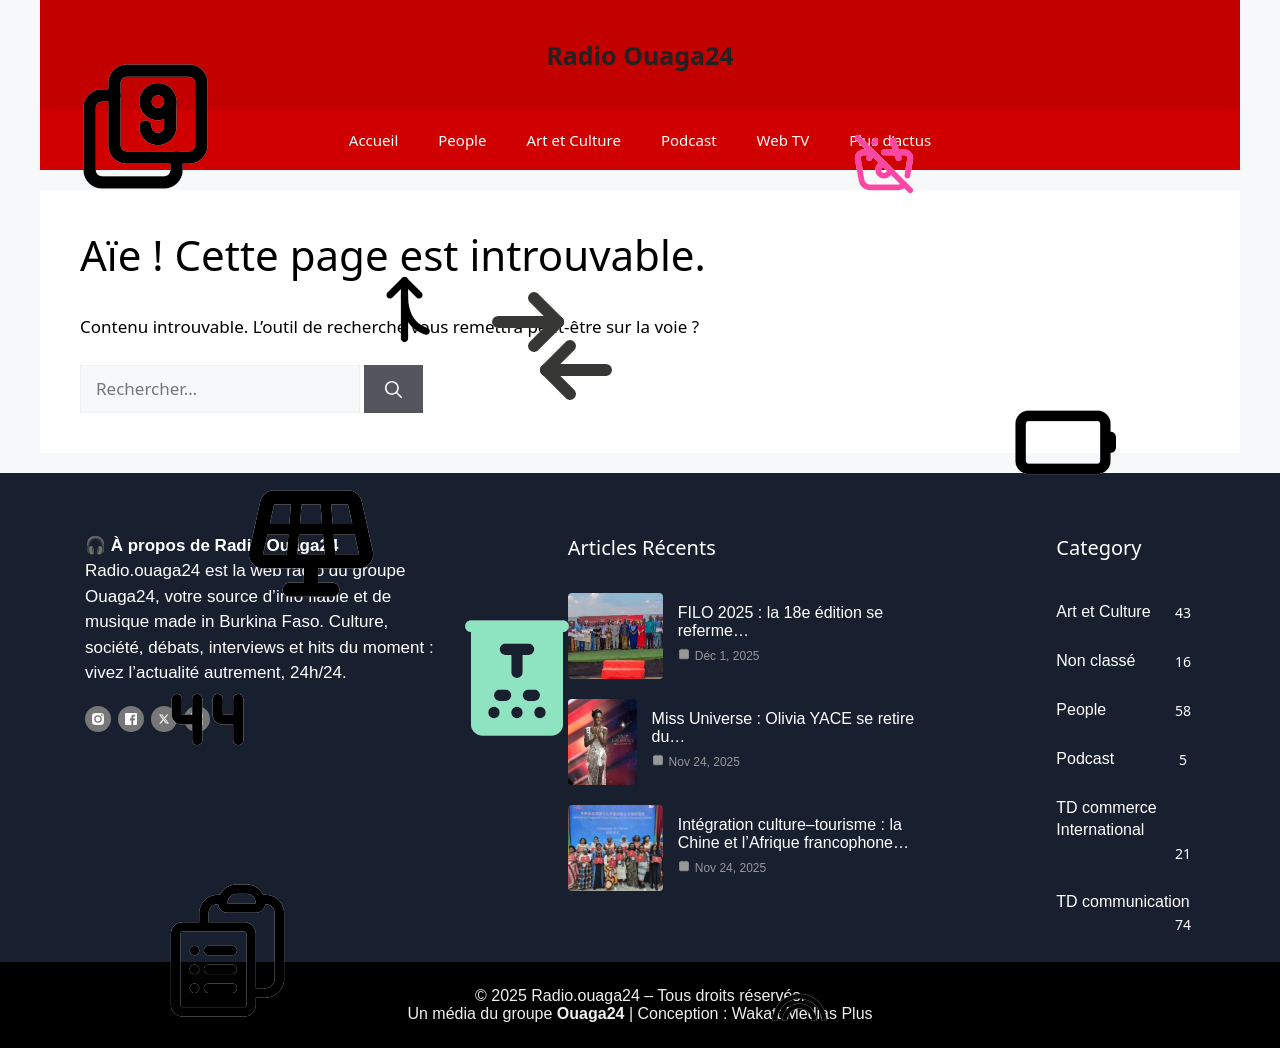 Image resolution: width=1280 pixels, height=1048 pixels. Describe the element at coordinates (207, 719) in the screenshot. I see `indicates item number 44 in a list or sequence` at that location.